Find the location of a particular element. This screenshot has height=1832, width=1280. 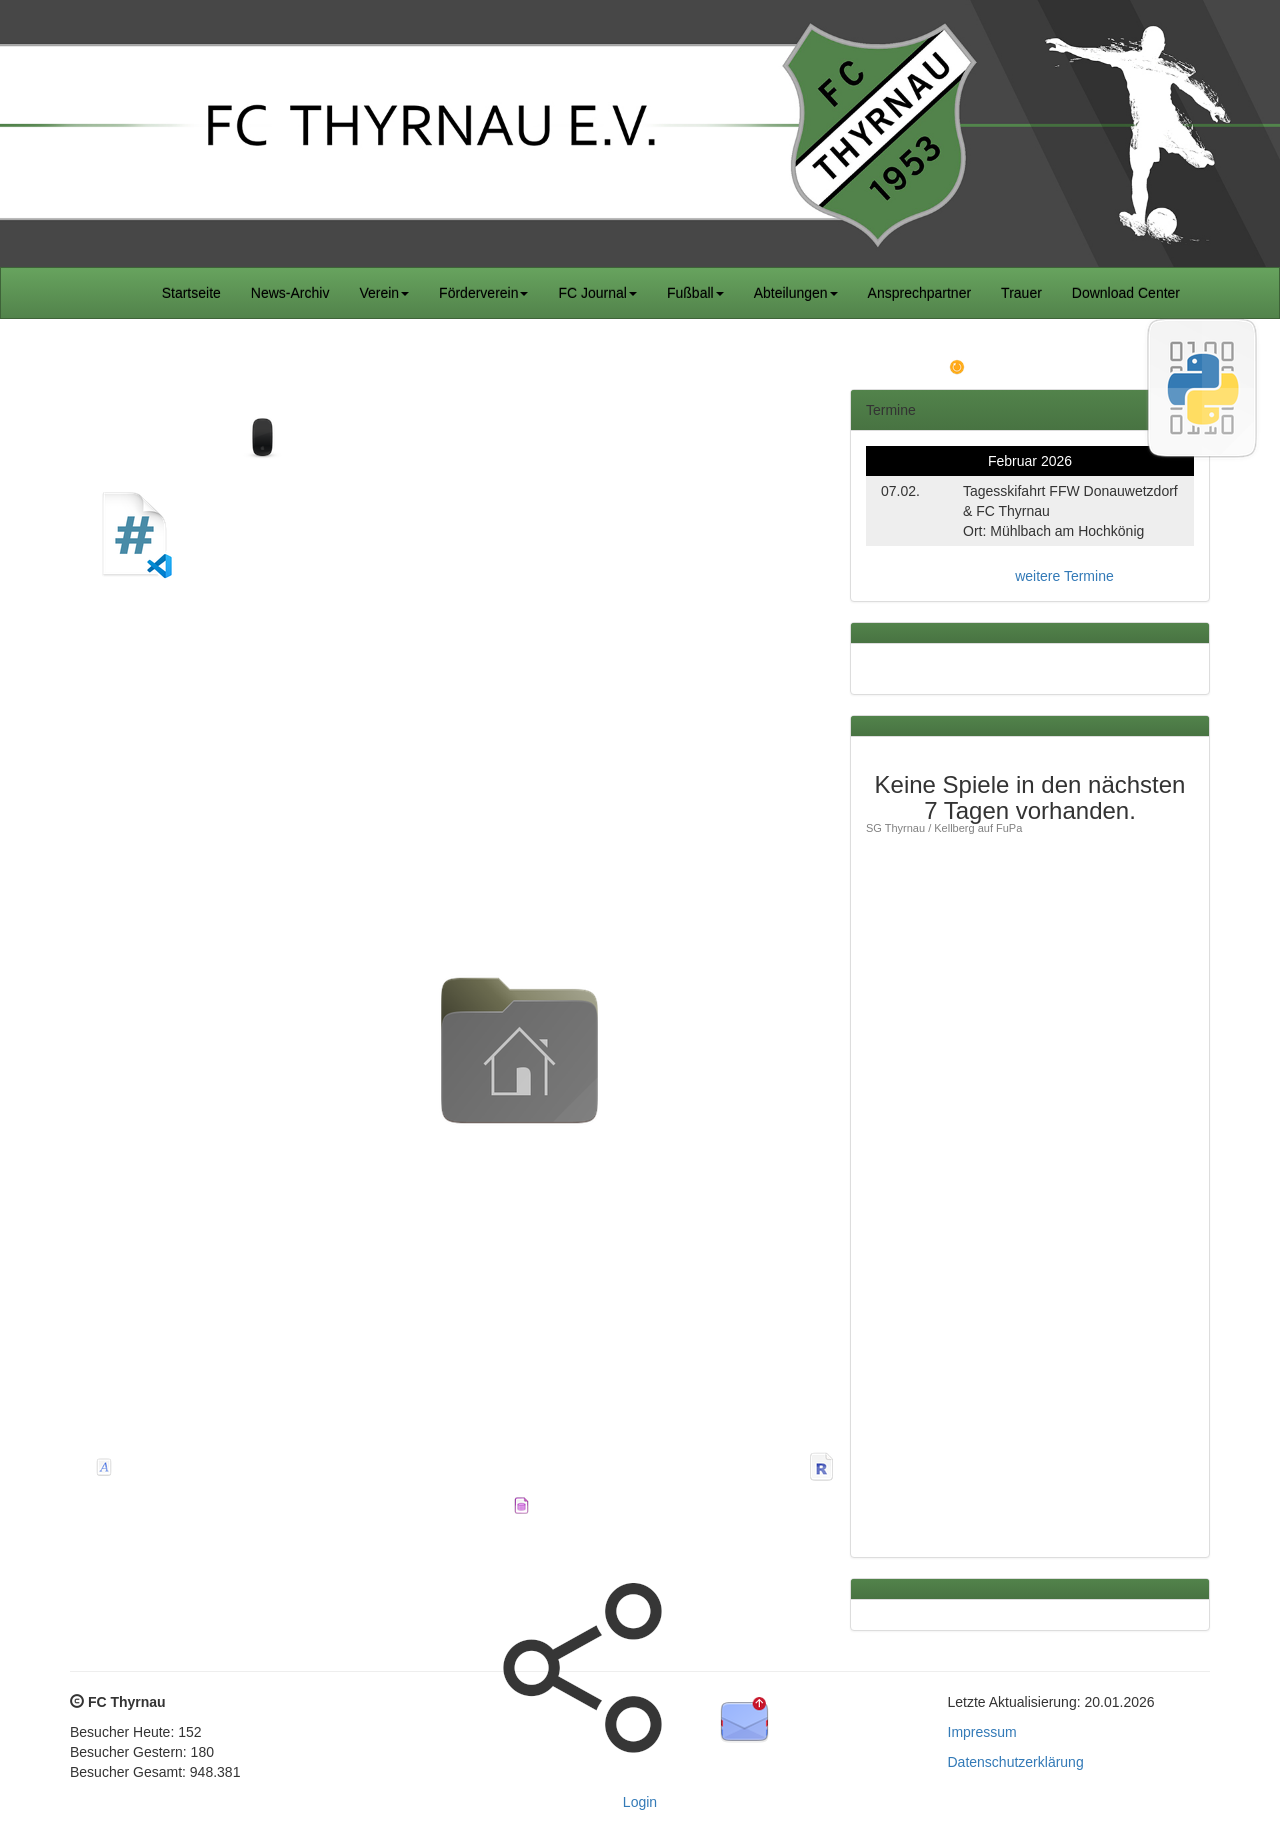

access screen sharing or remote desktop settings is located at coordinates (582, 1673).